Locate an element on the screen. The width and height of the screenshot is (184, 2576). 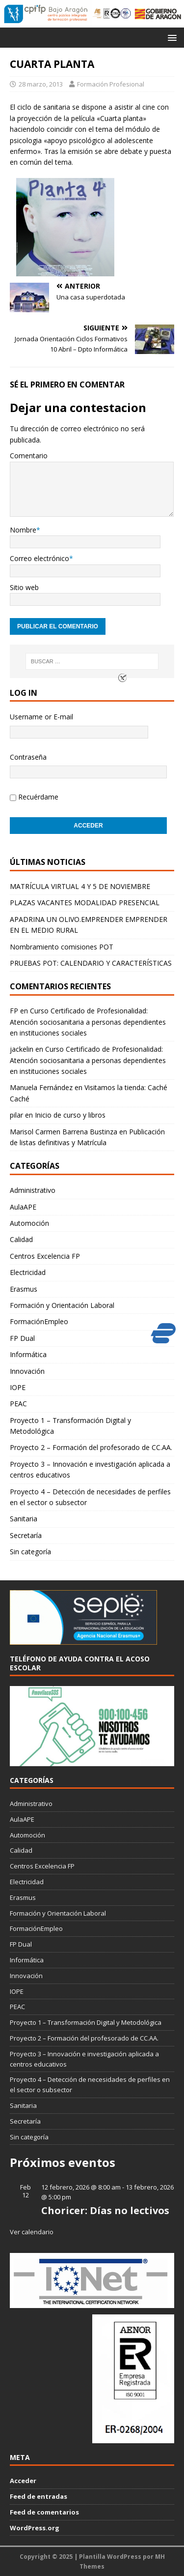
vexxhost cloud hosting service logo is located at coordinates (122, 678).